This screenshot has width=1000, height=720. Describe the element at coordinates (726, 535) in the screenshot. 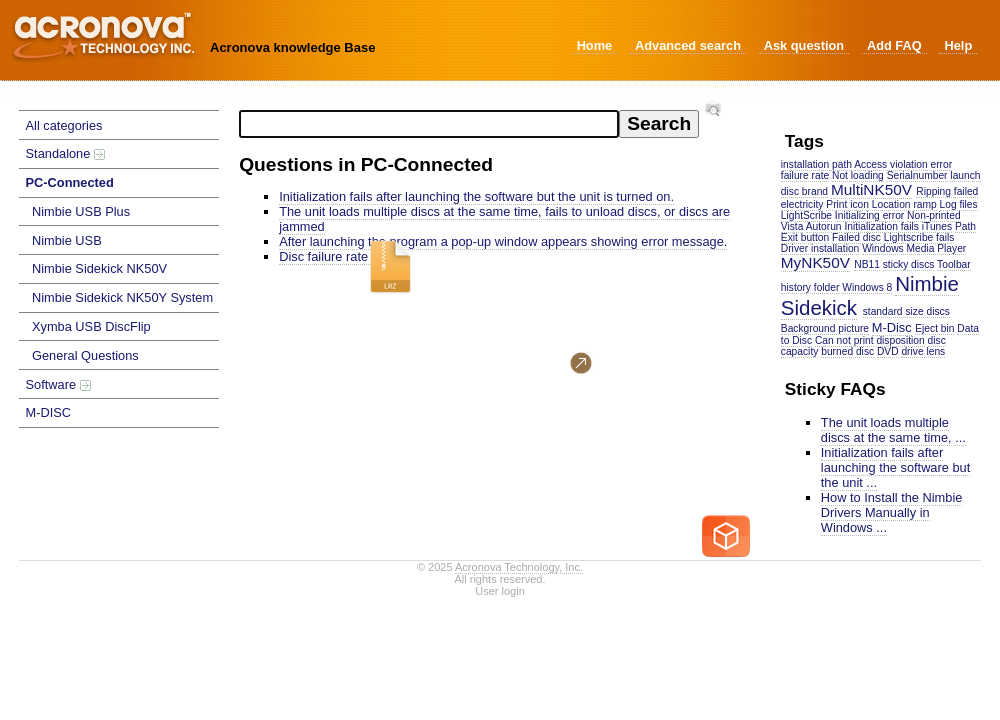

I see `open a 3ds format 3d model file` at that location.